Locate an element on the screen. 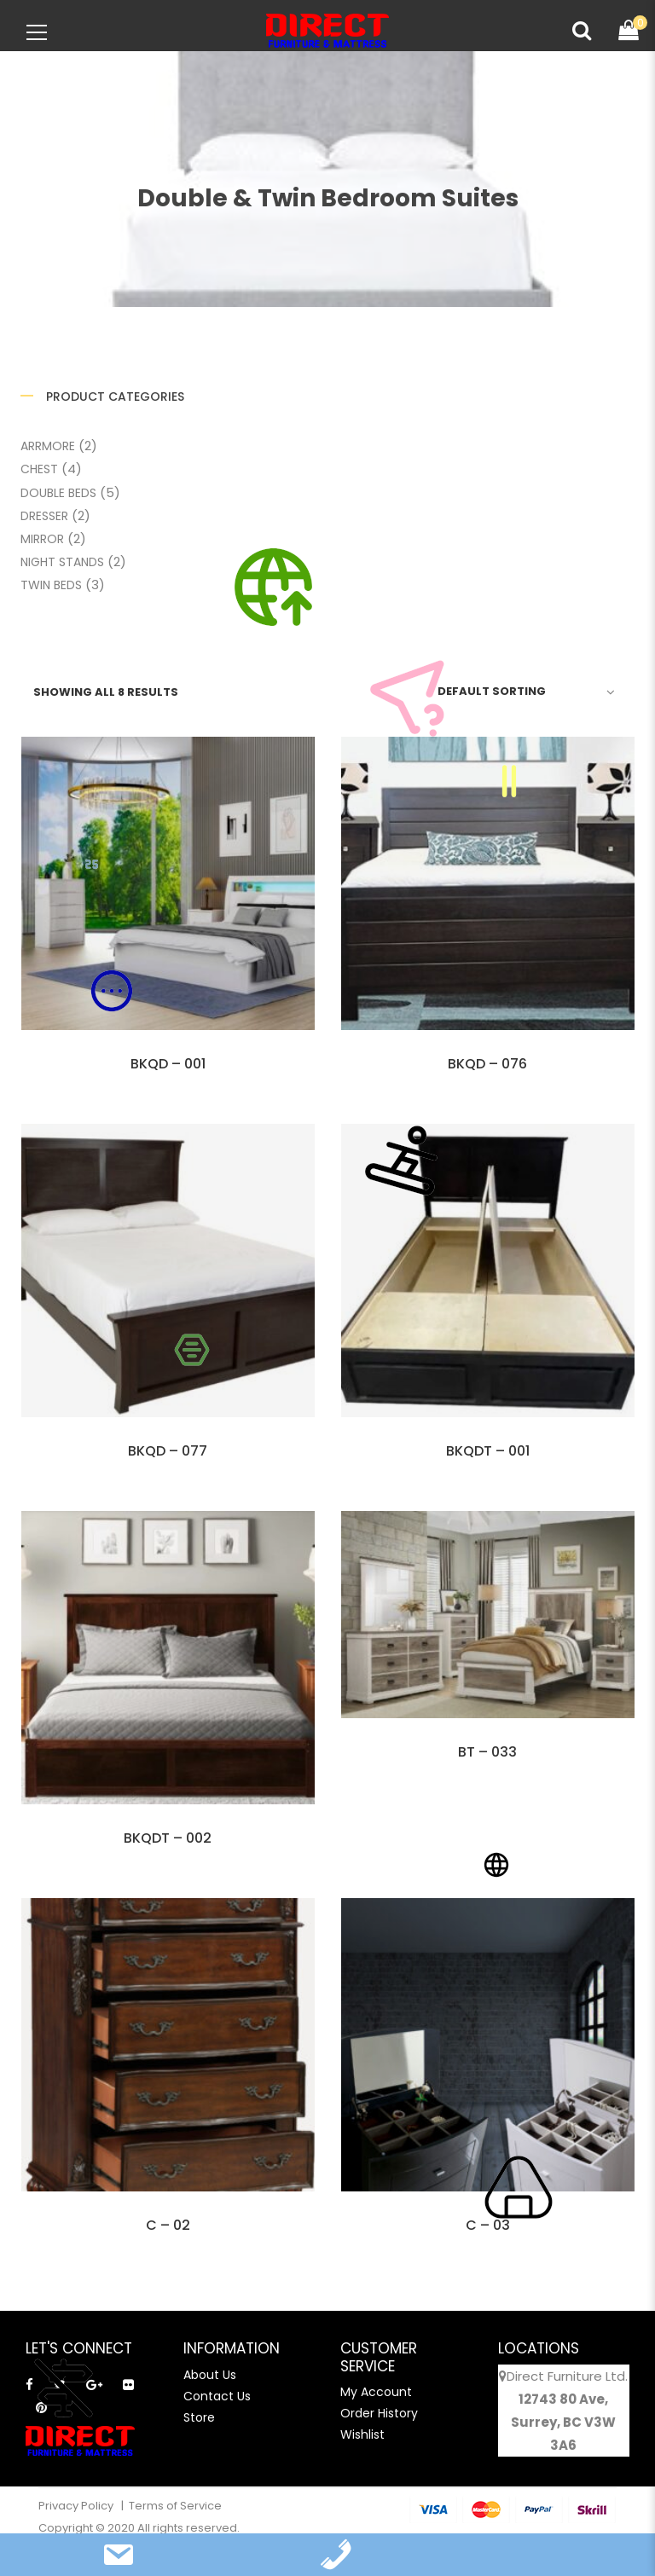 The height and width of the screenshot is (2576, 655). drag to resize or reorder an element is located at coordinates (509, 781).